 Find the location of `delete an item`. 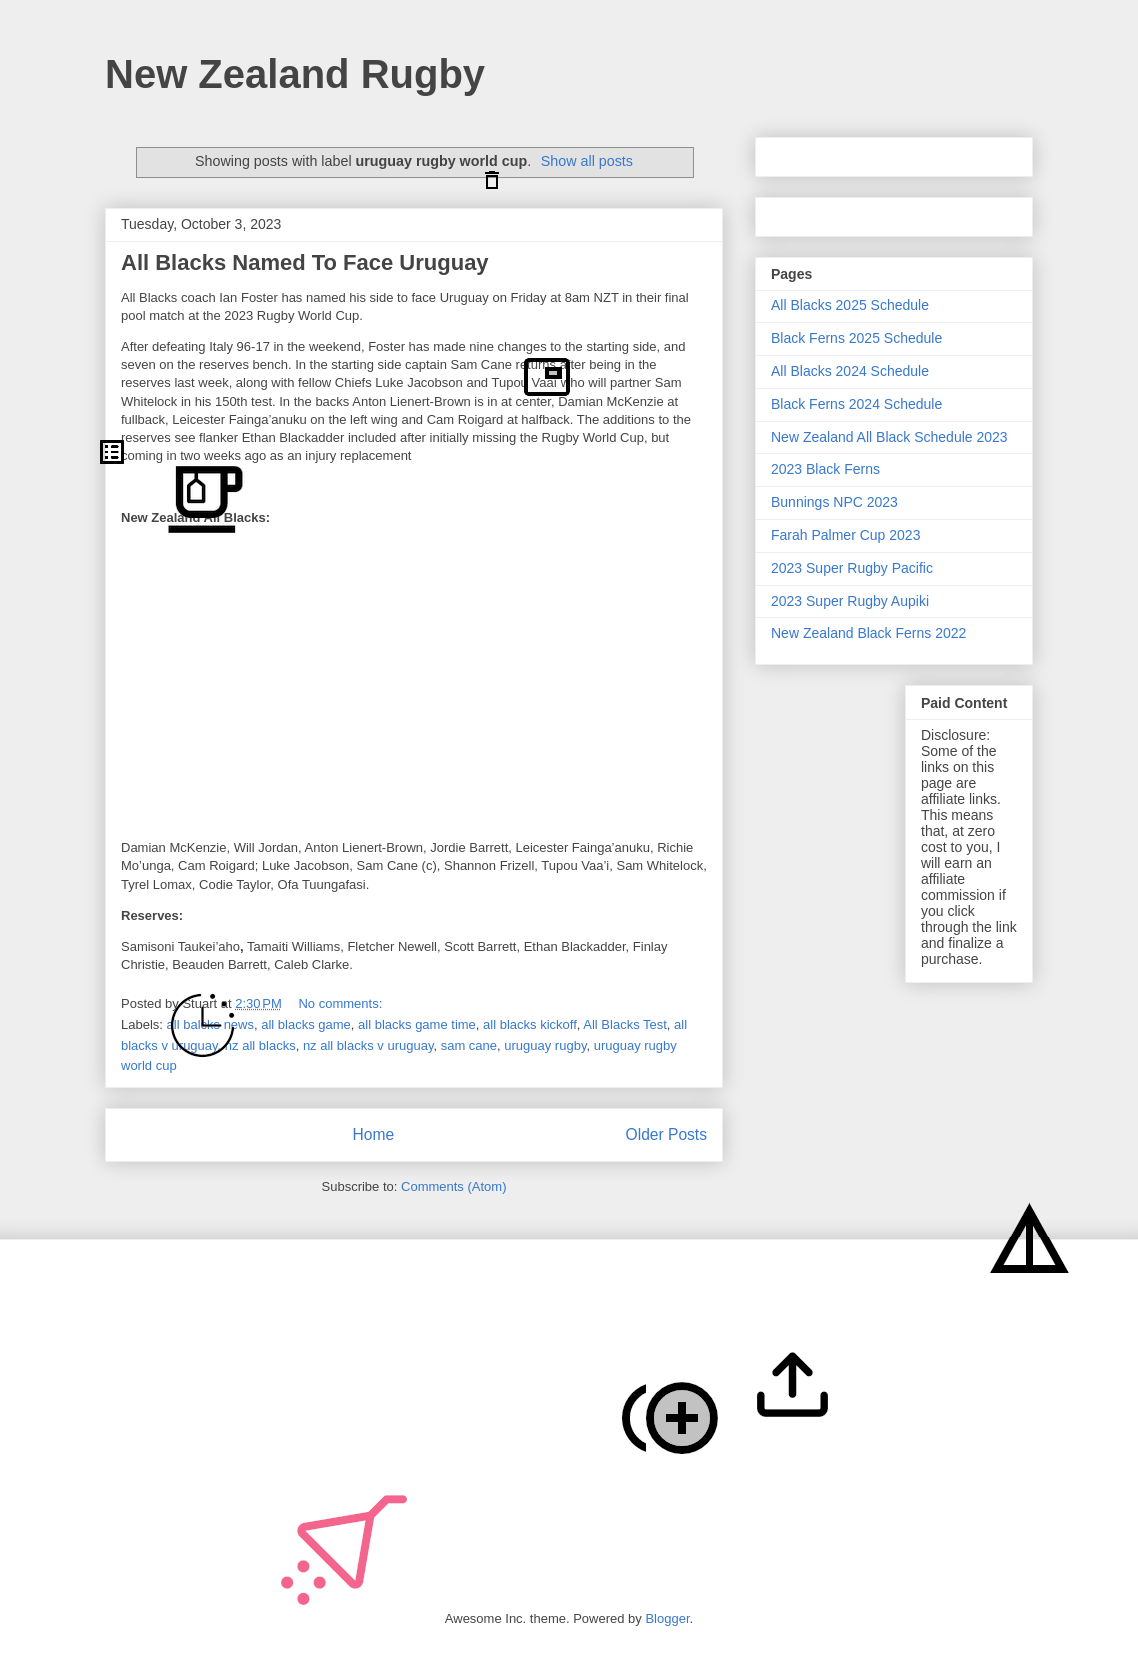

delete an item is located at coordinates (492, 180).